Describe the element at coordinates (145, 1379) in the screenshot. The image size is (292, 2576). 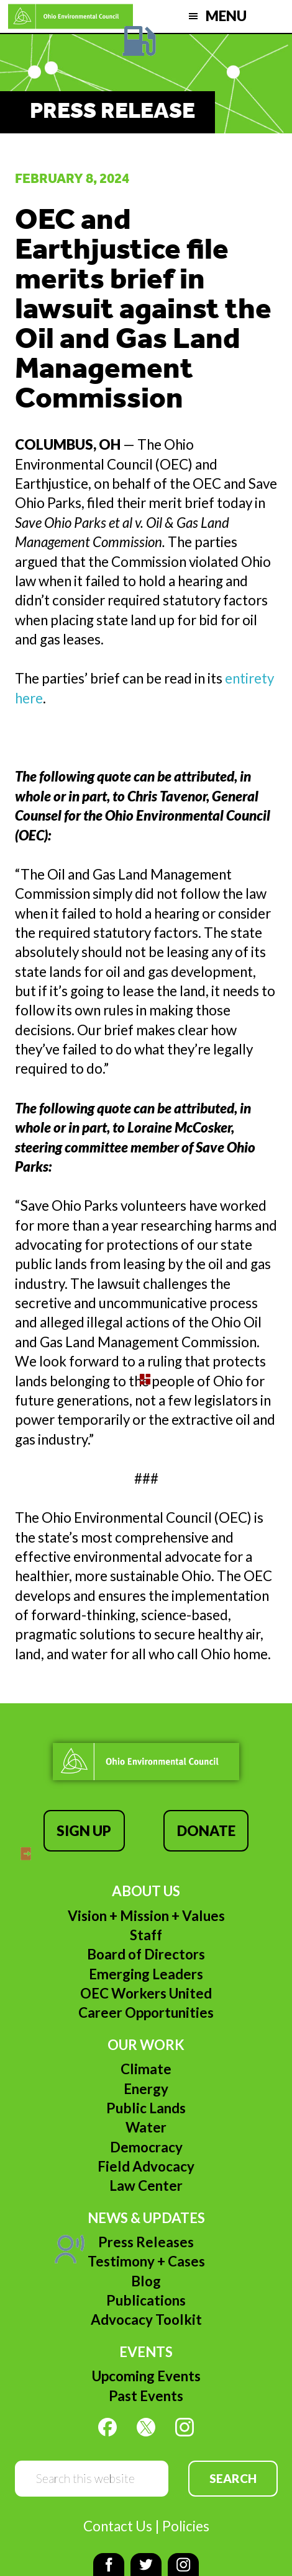
I see `access the main dashboard` at that location.